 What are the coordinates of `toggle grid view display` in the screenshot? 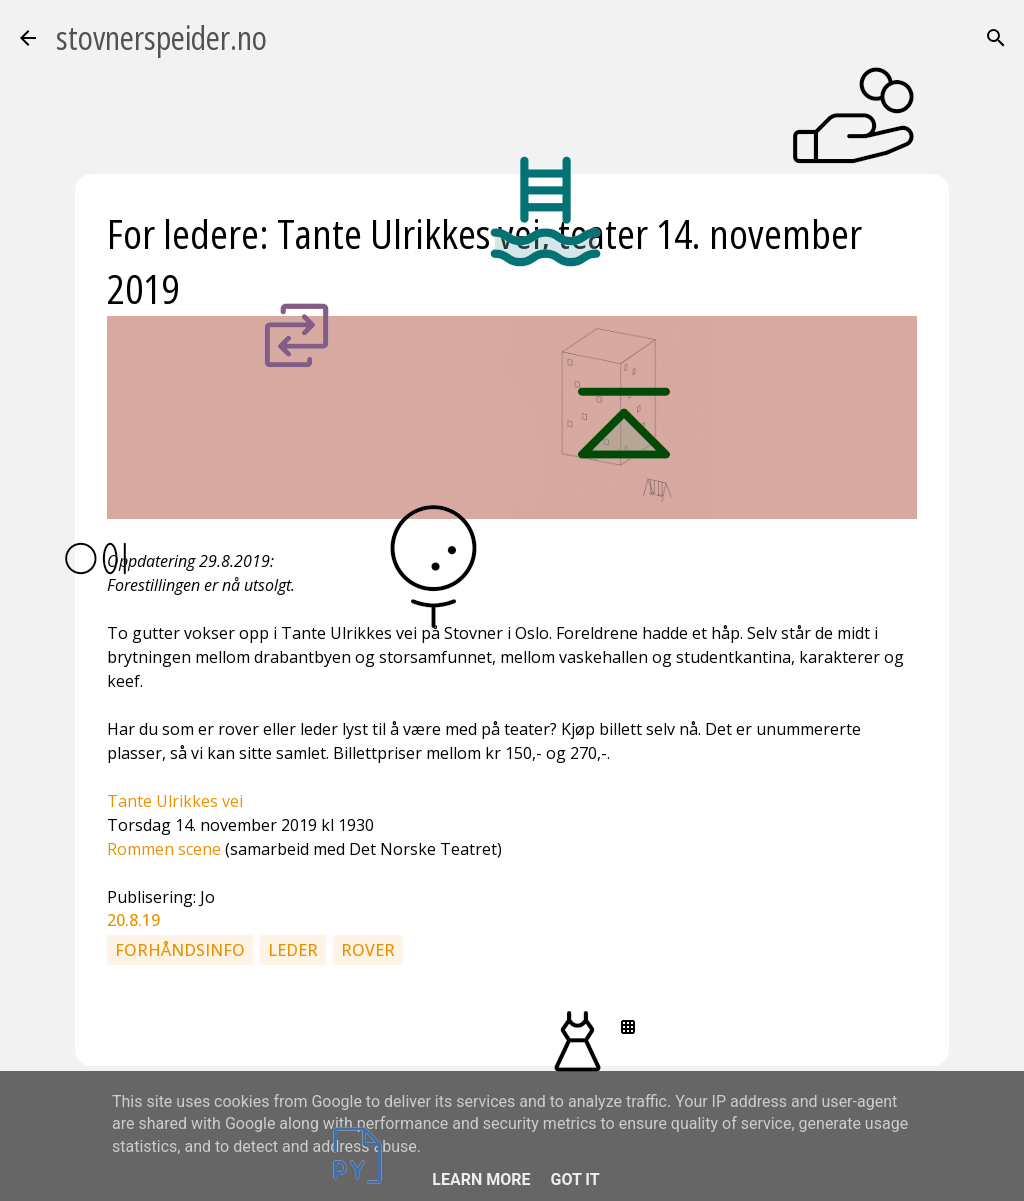 It's located at (628, 1027).